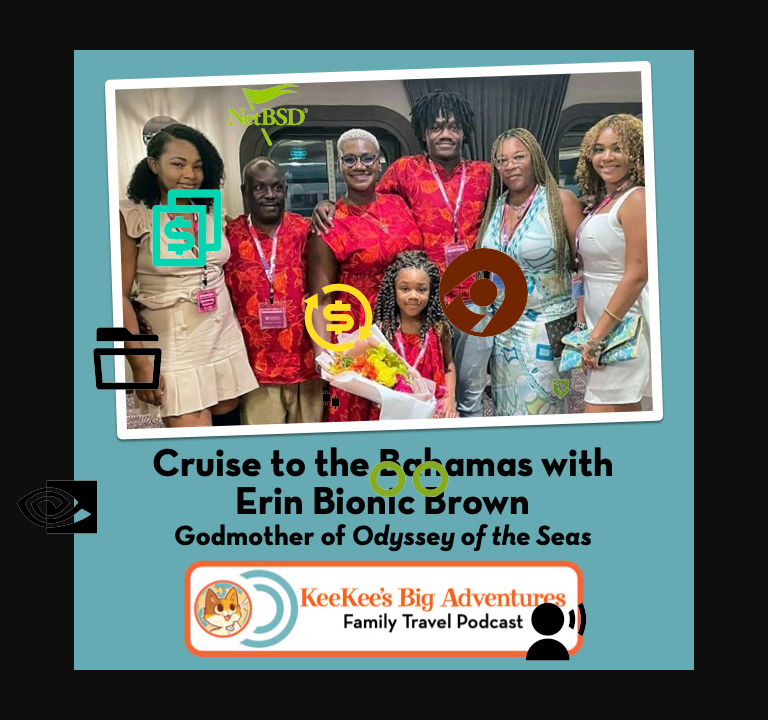 This screenshot has width=768, height=720. I want to click on access voice or speech settings, so click(556, 633).